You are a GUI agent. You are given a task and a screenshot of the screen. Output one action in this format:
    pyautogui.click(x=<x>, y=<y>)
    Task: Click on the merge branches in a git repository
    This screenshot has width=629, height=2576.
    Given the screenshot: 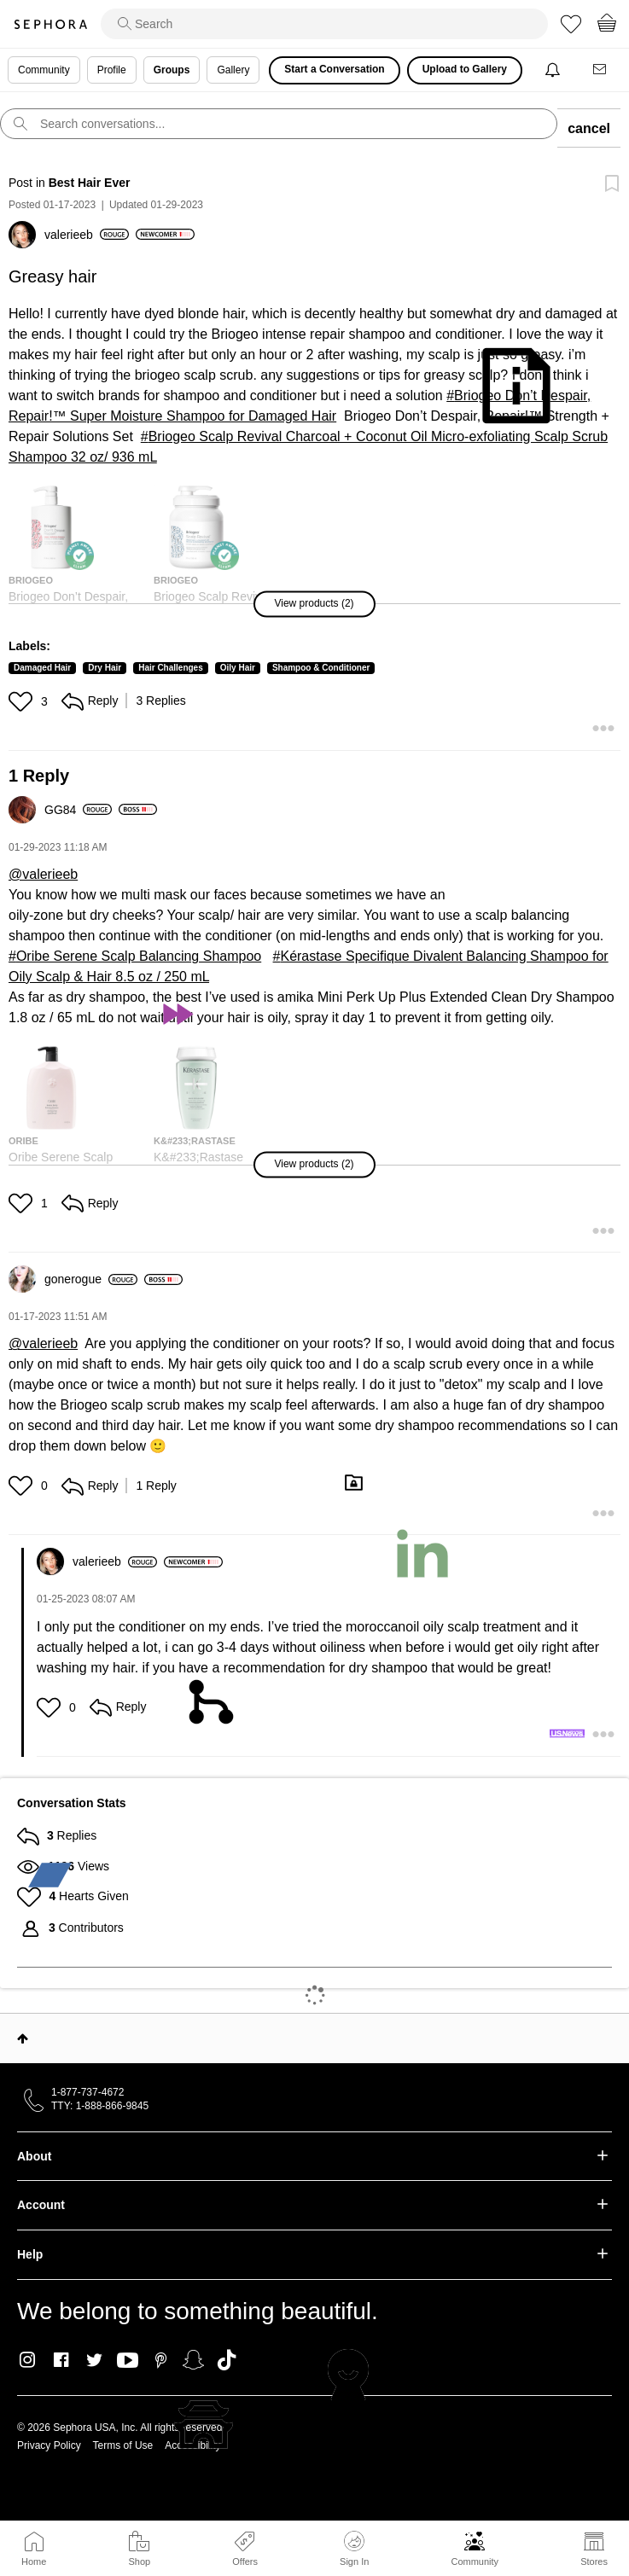 What is the action you would take?
    pyautogui.click(x=211, y=1701)
    